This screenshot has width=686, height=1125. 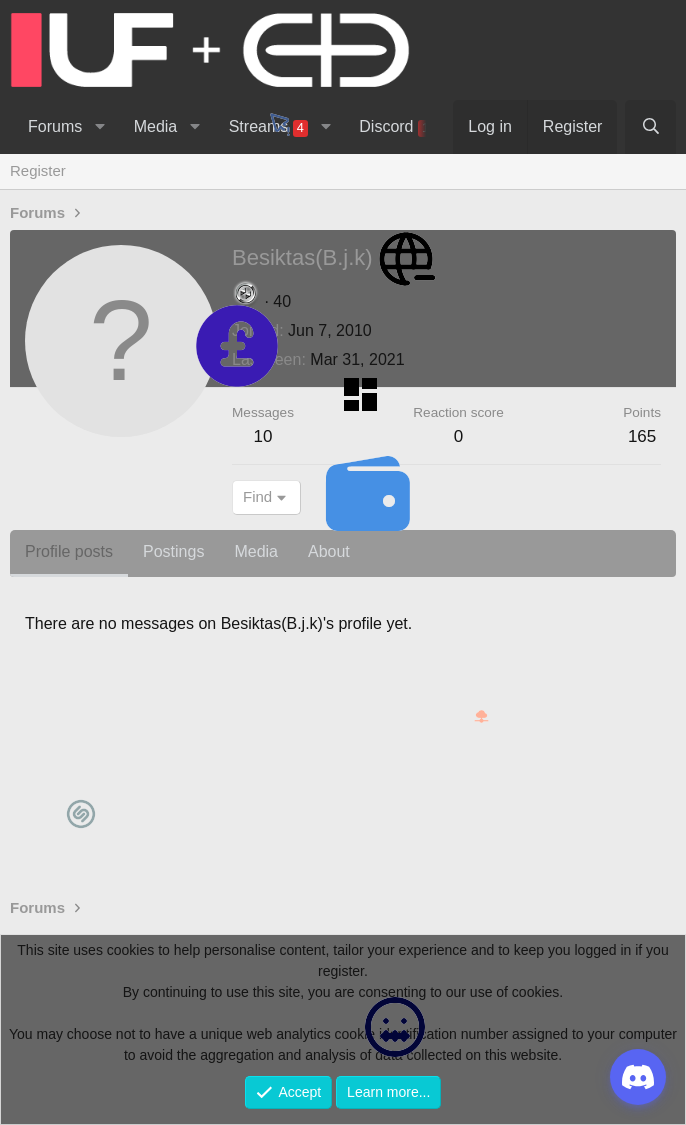 What do you see at coordinates (81, 814) in the screenshot?
I see `identify a song with Shazam` at bounding box center [81, 814].